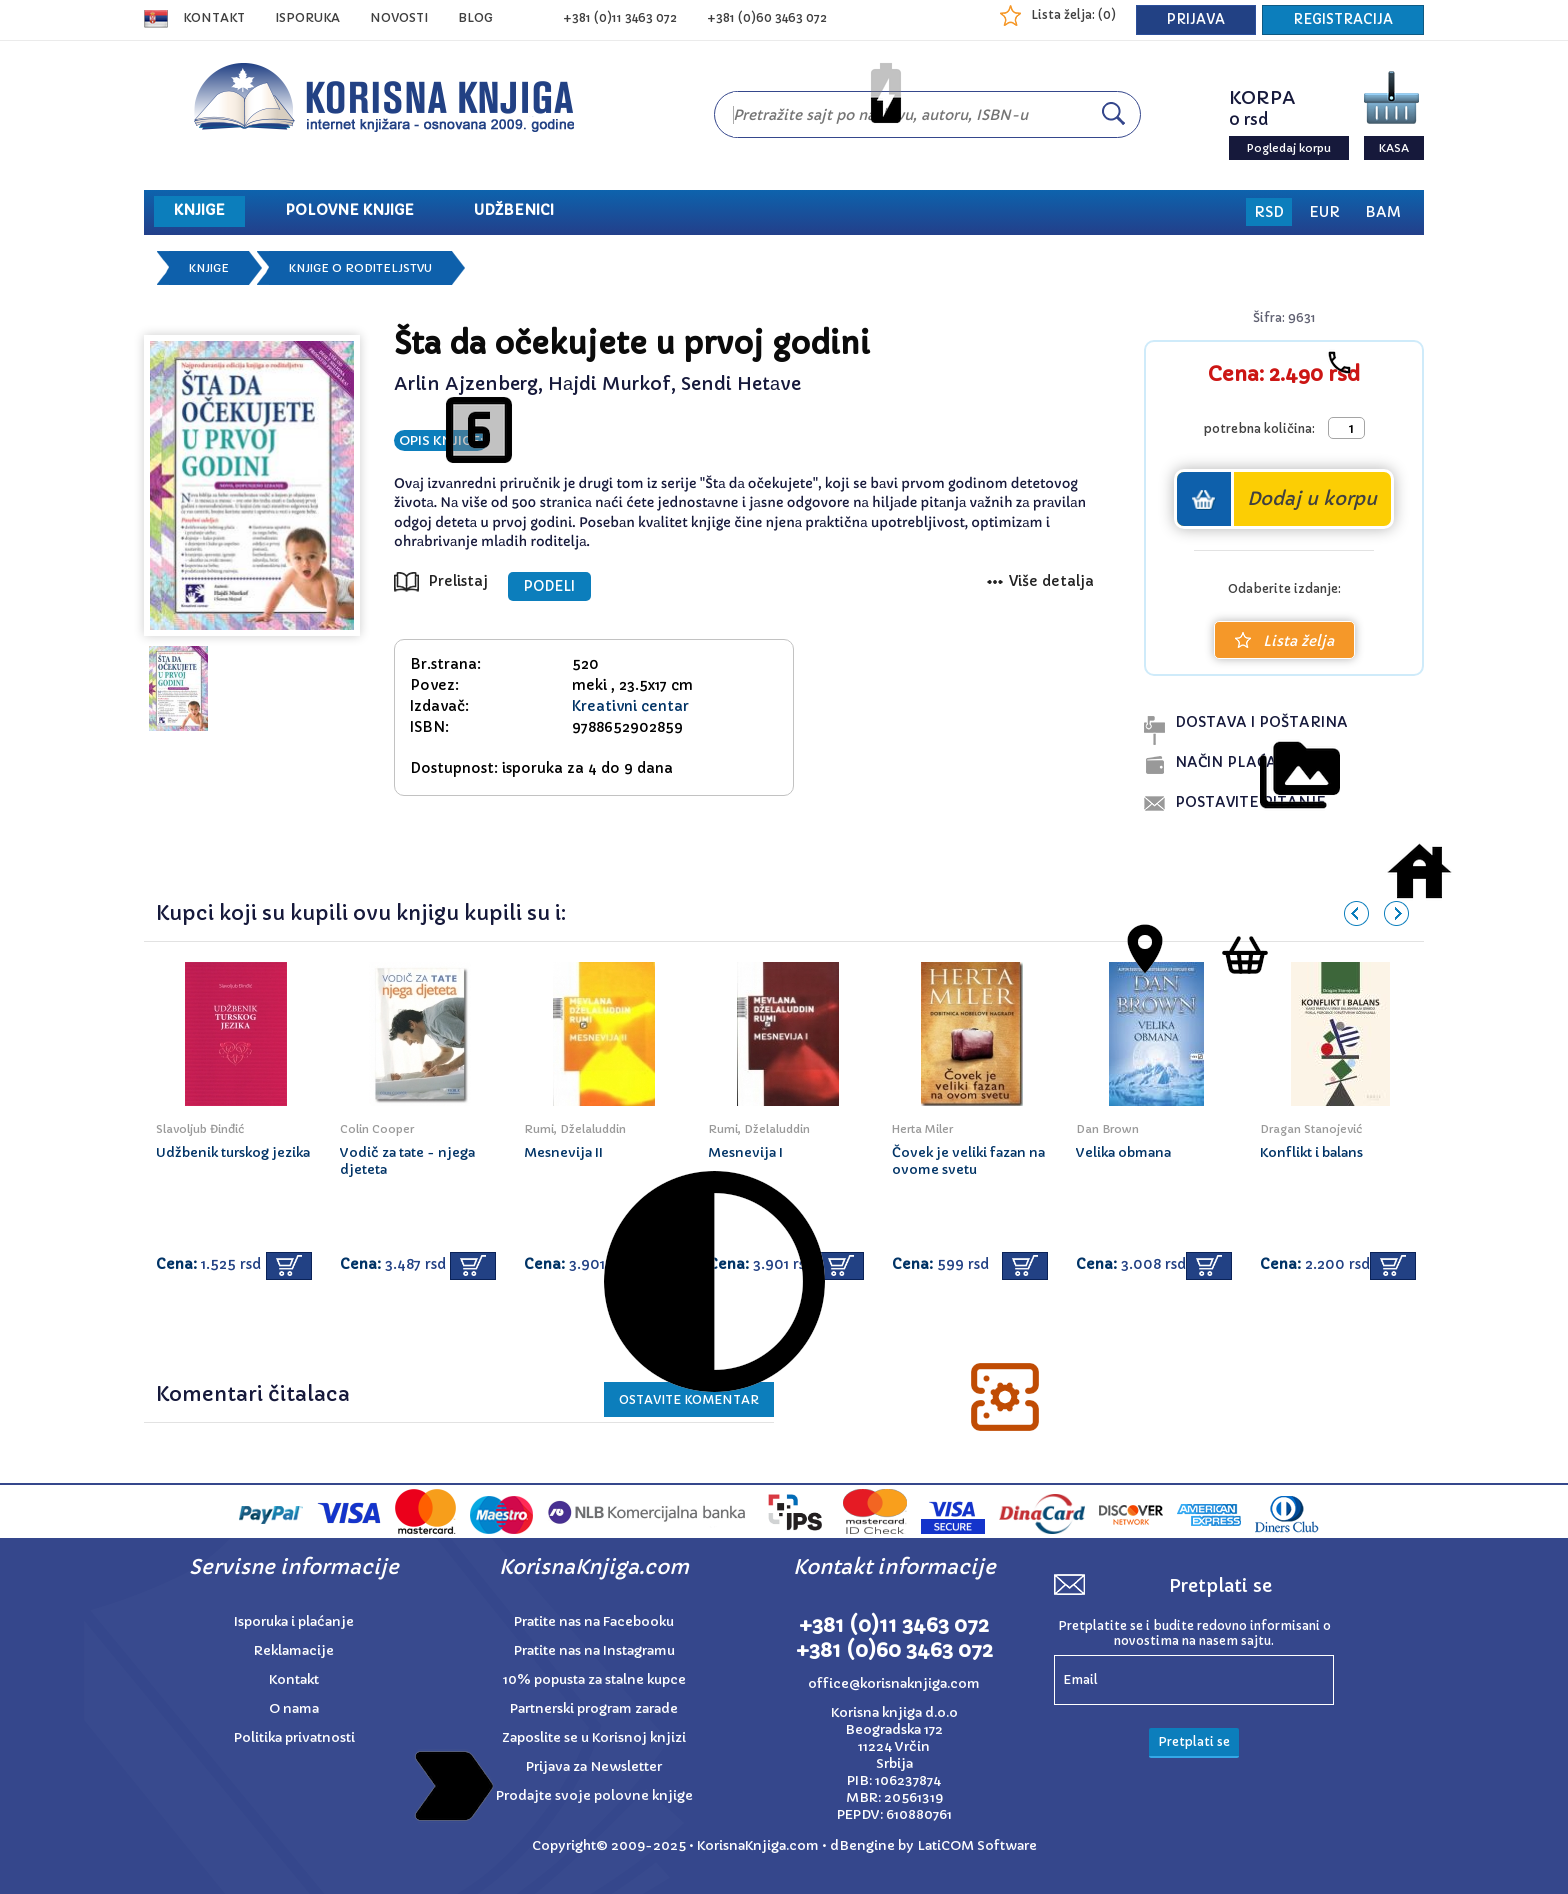  What do you see at coordinates (714, 1281) in the screenshot?
I see `adjust display brightness or contrast` at bounding box center [714, 1281].